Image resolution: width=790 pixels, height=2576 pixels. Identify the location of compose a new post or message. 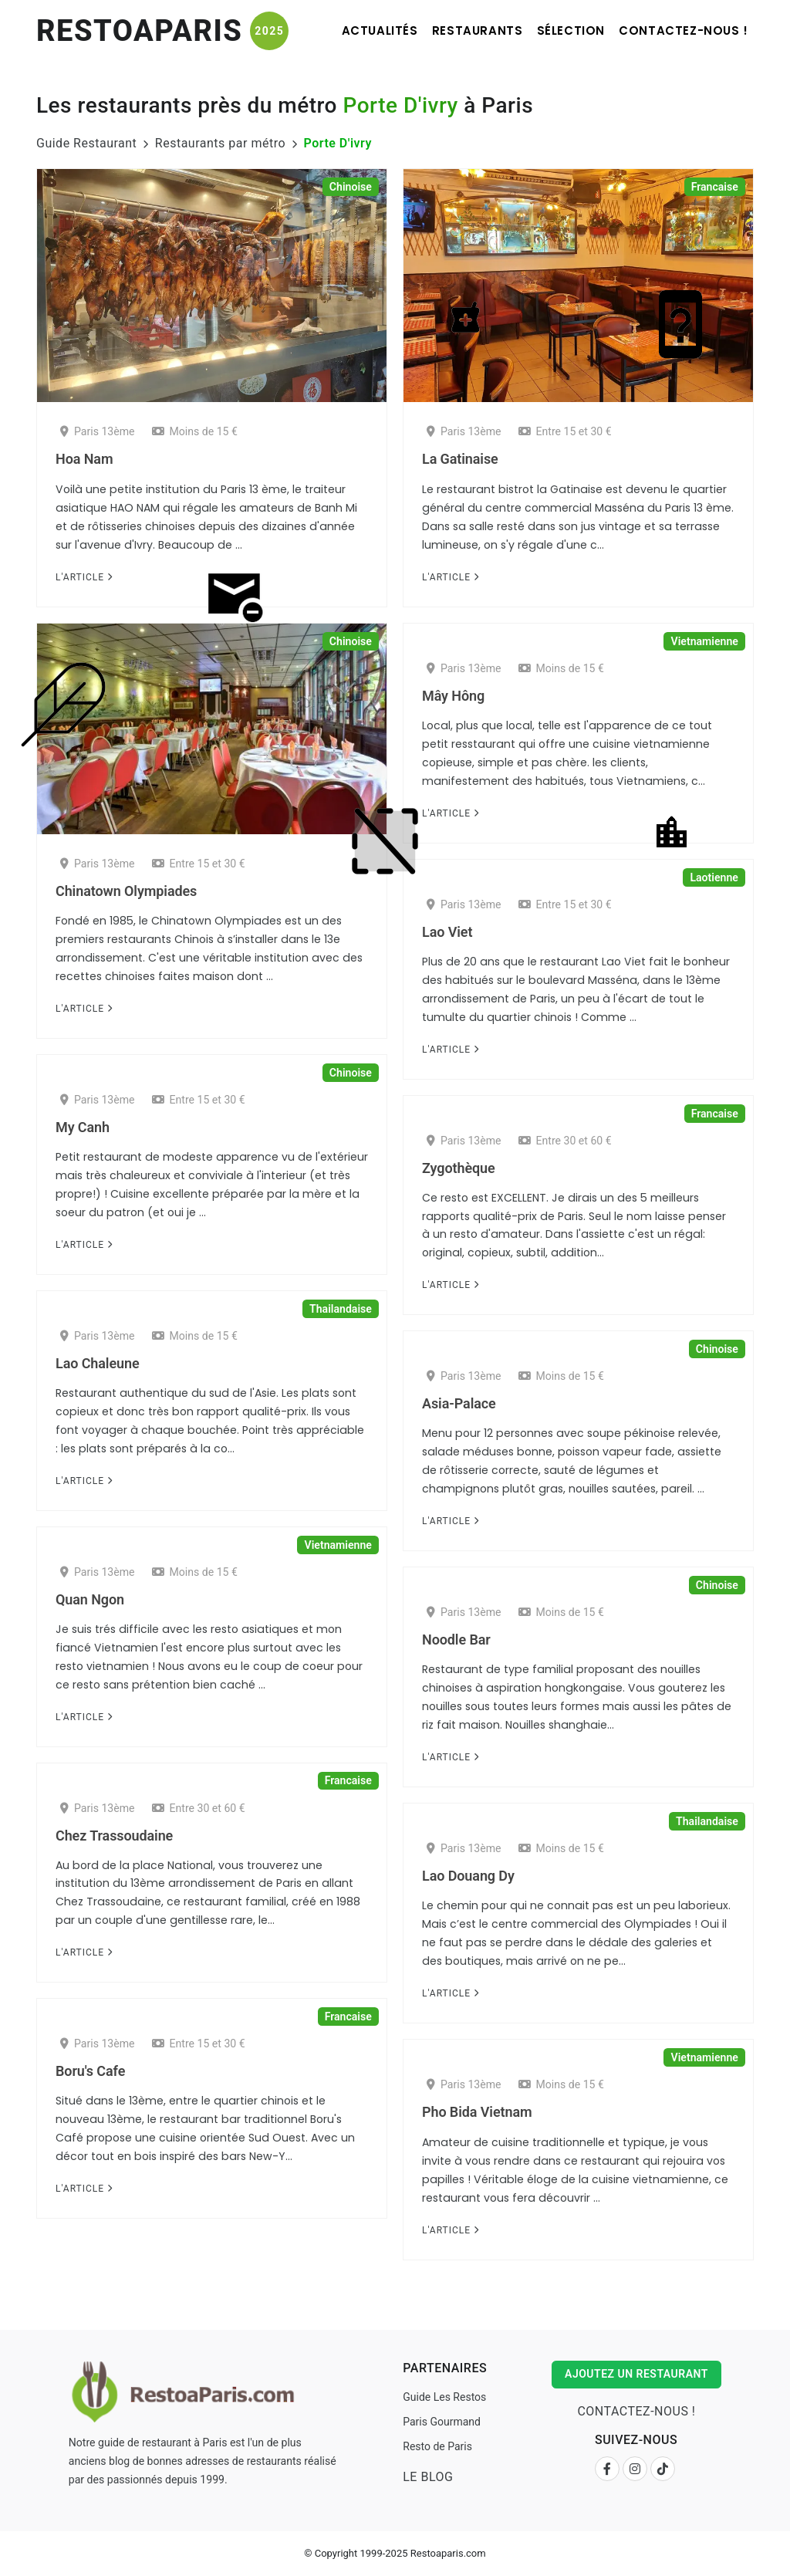
(62, 706).